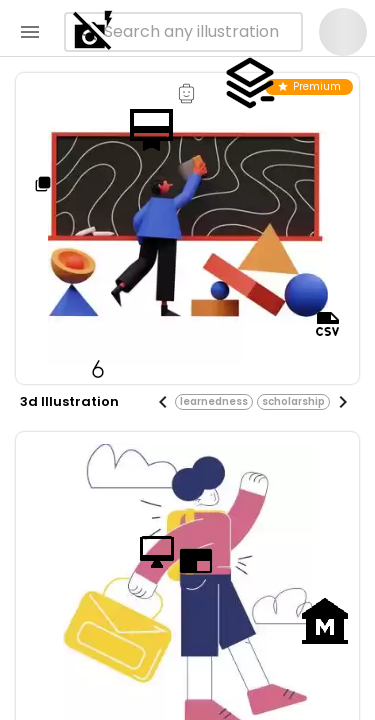 The width and height of the screenshot is (375, 720). What do you see at coordinates (43, 184) in the screenshot?
I see `view multiple items or collections` at bounding box center [43, 184].